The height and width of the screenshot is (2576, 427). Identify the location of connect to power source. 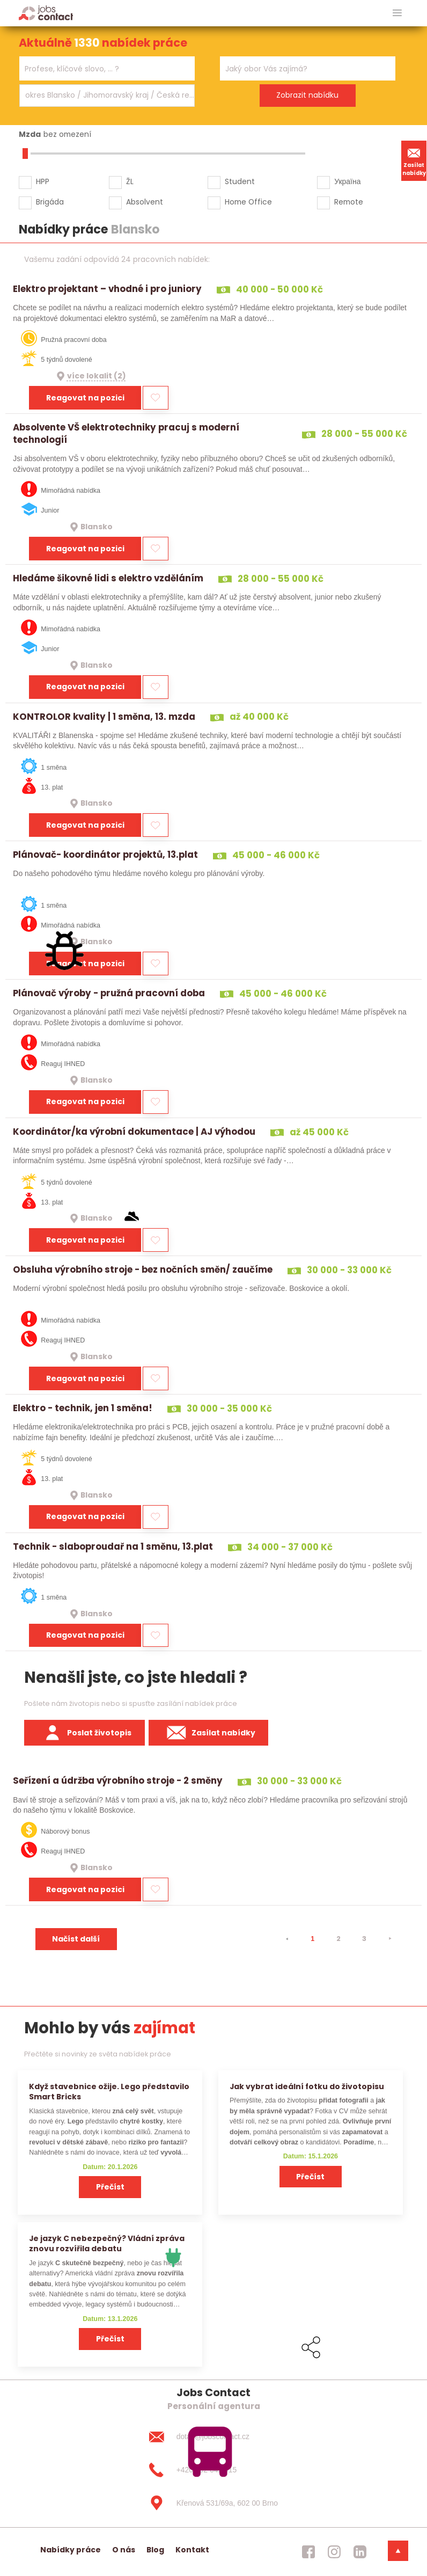
(173, 2258).